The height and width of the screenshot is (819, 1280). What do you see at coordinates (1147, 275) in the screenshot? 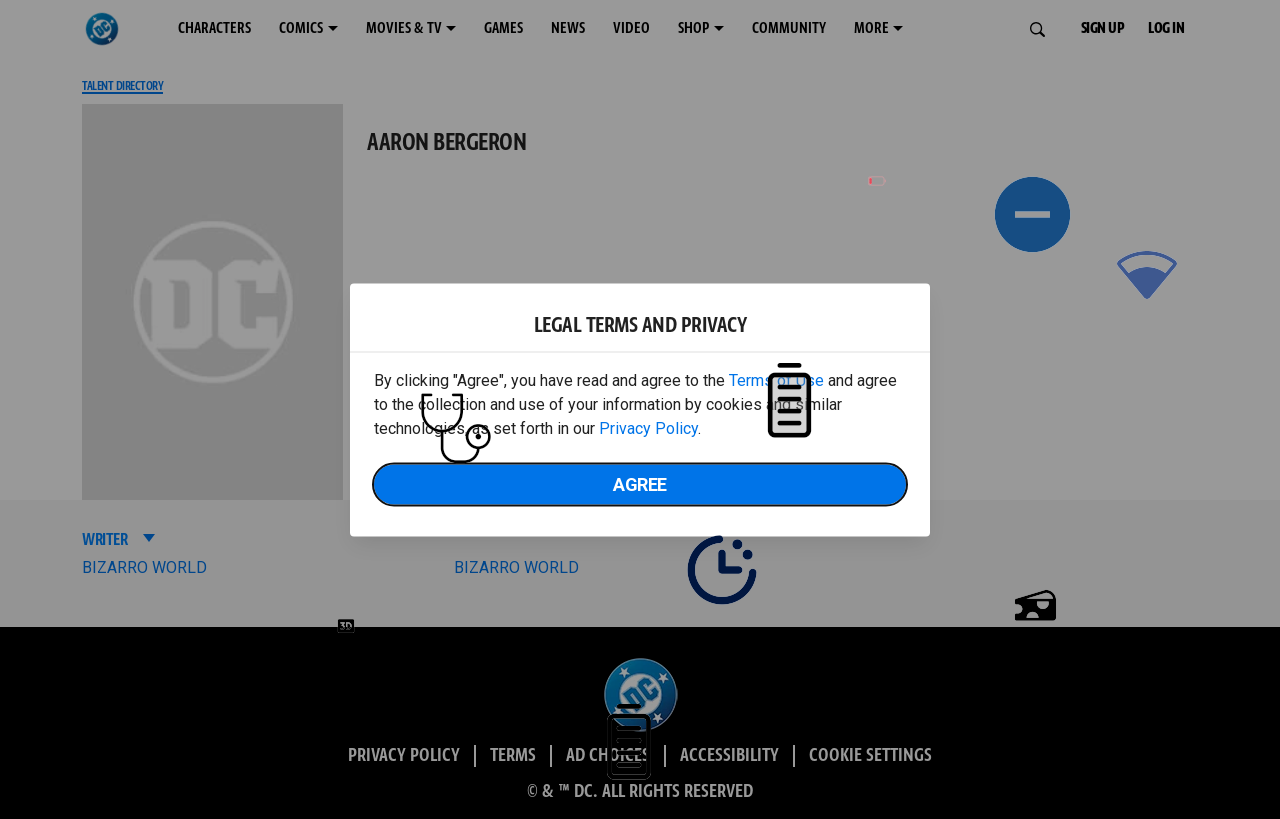
I see `indicates moderate wifi signal strength` at bounding box center [1147, 275].